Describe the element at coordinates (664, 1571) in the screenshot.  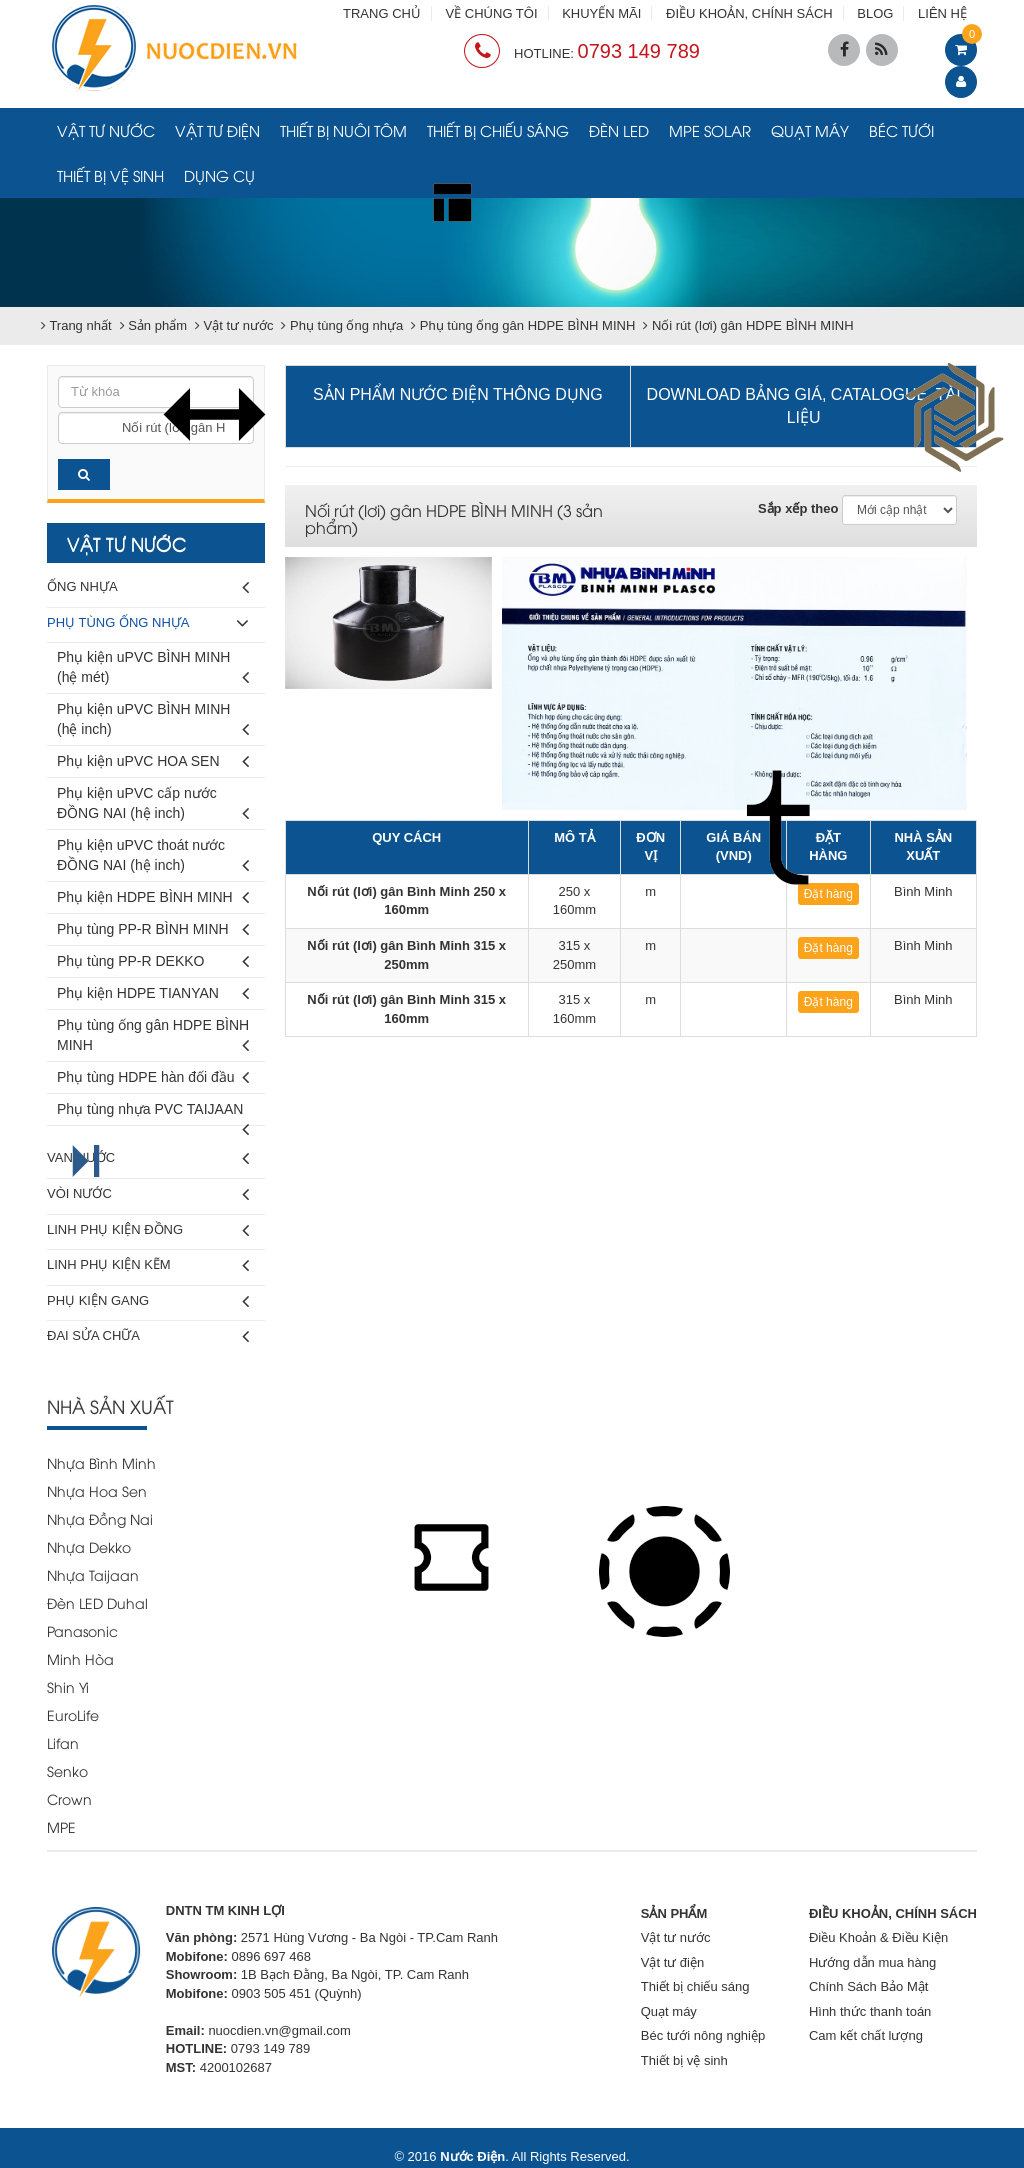
I see `open localsend app for local file sharing` at that location.